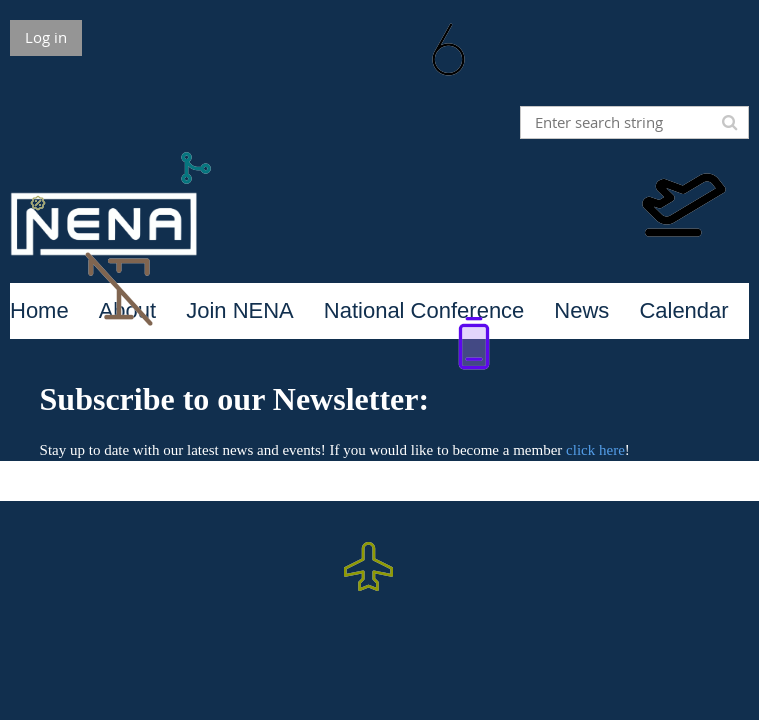  I want to click on disable text formatting, so click(119, 289).